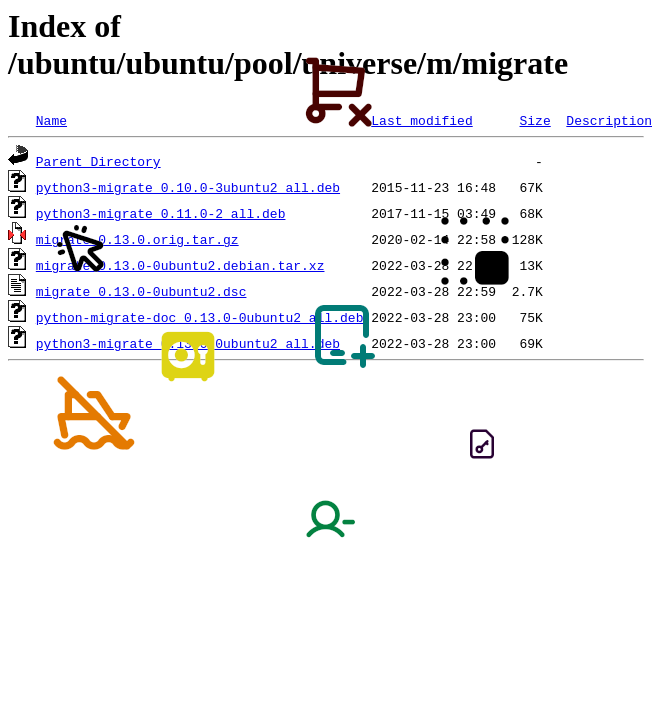 This screenshot has width=652, height=720. What do you see at coordinates (475, 251) in the screenshot?
I see `align content to bottom-right corner` at bounding box center [475, 251].